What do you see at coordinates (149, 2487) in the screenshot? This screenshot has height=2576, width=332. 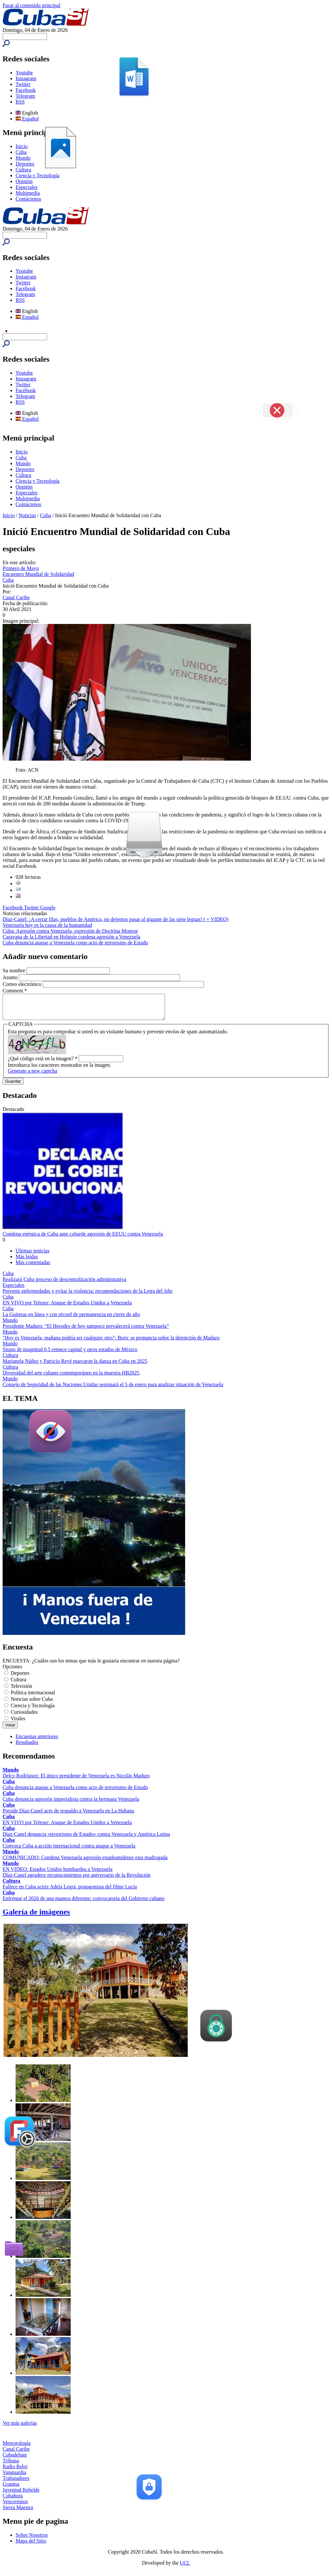 I see `open security & privacy settings` at bounding box center [149, 2487].